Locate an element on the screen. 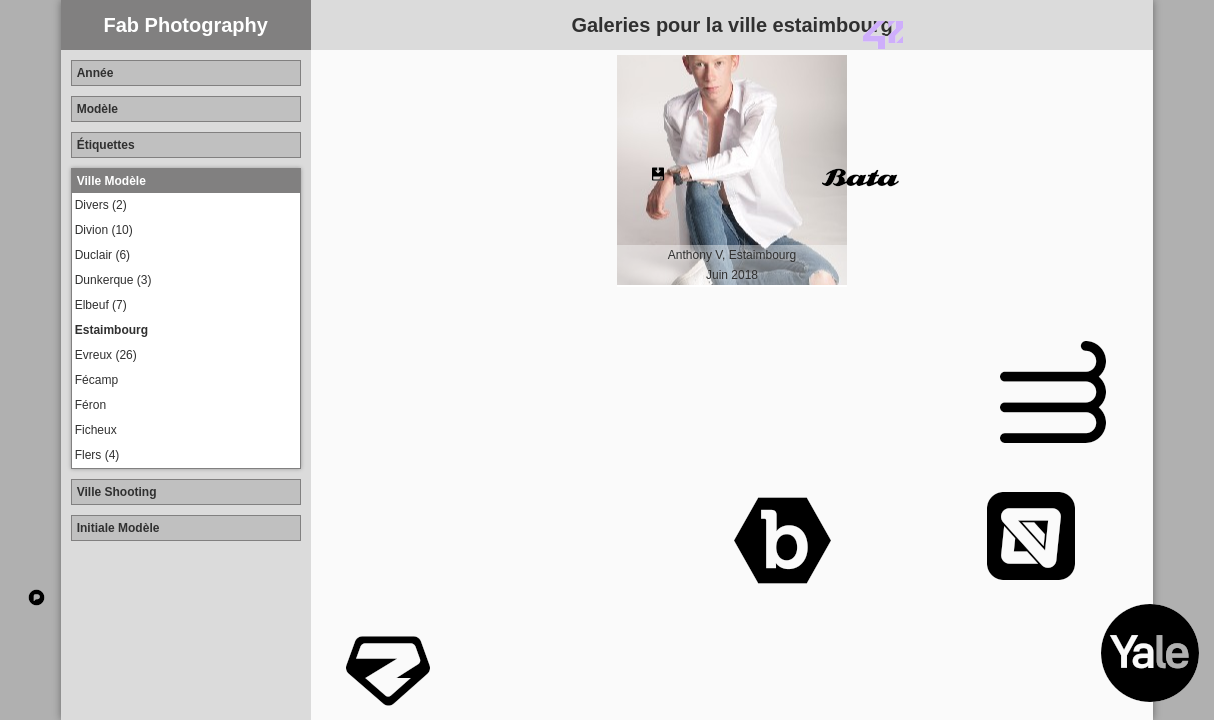 The image size is (1214, 720). install an app or software is located at coordinates (658, 174).